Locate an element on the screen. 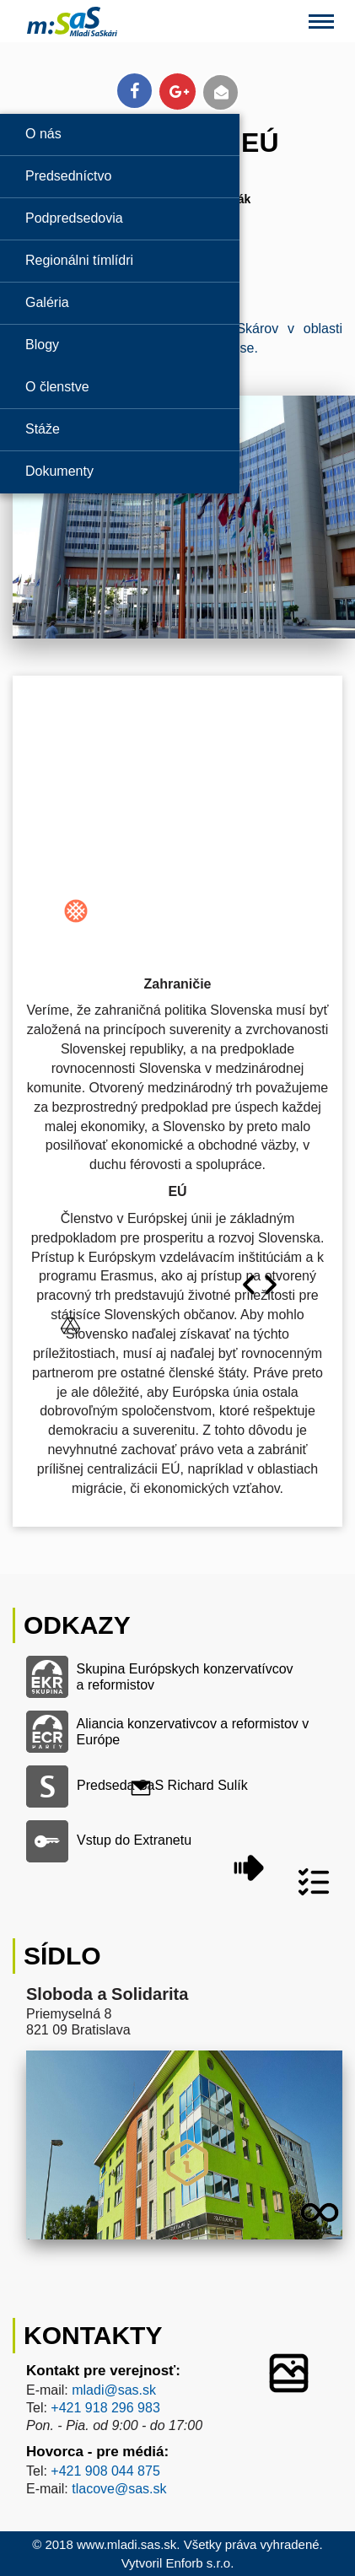 This screenshot has height=2576, width=355. view or edit source code is located at coordinates (260, 1285).